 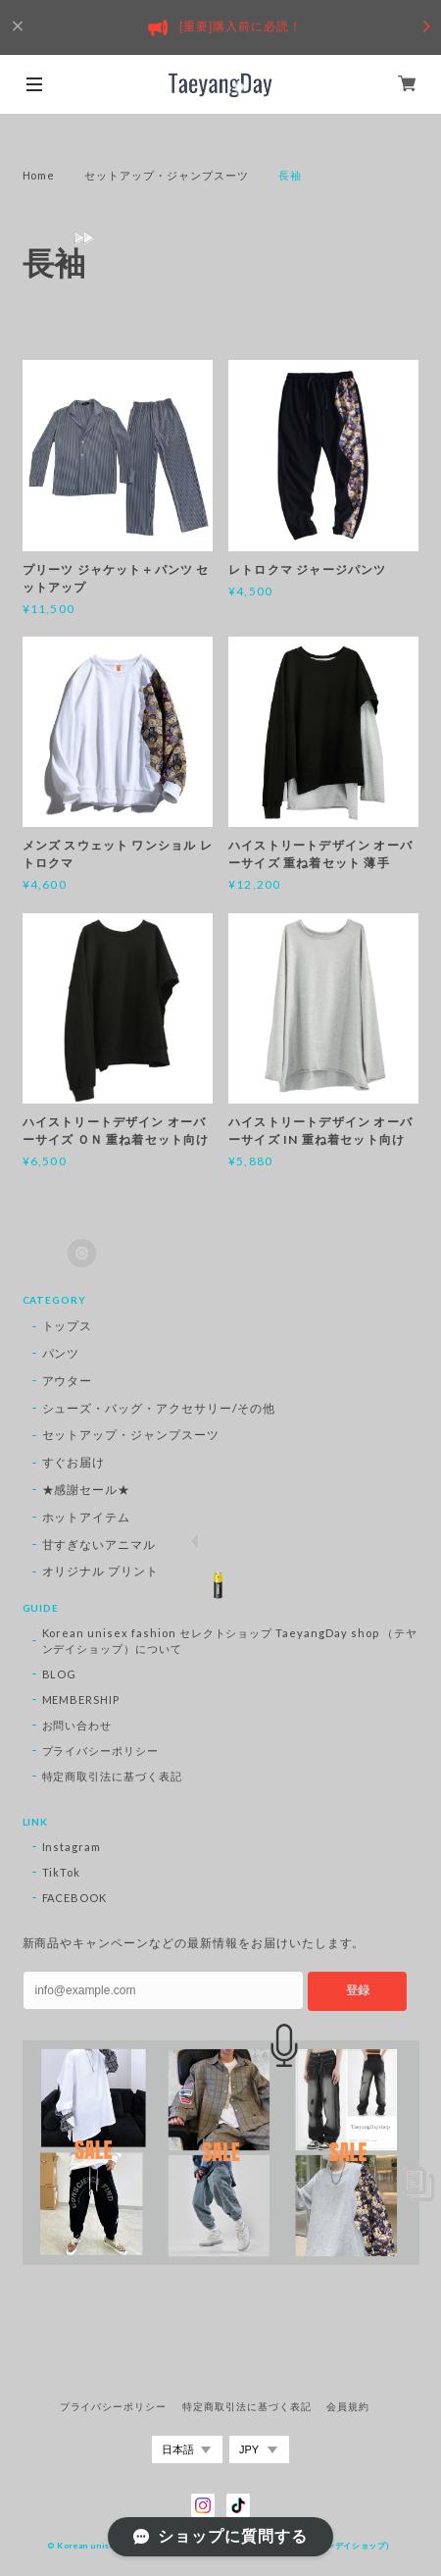 What do you see at coordinates (284, 2045) in the screenshot?
I see `access microphone or audio input settings` at bounding box center [284, 2045].